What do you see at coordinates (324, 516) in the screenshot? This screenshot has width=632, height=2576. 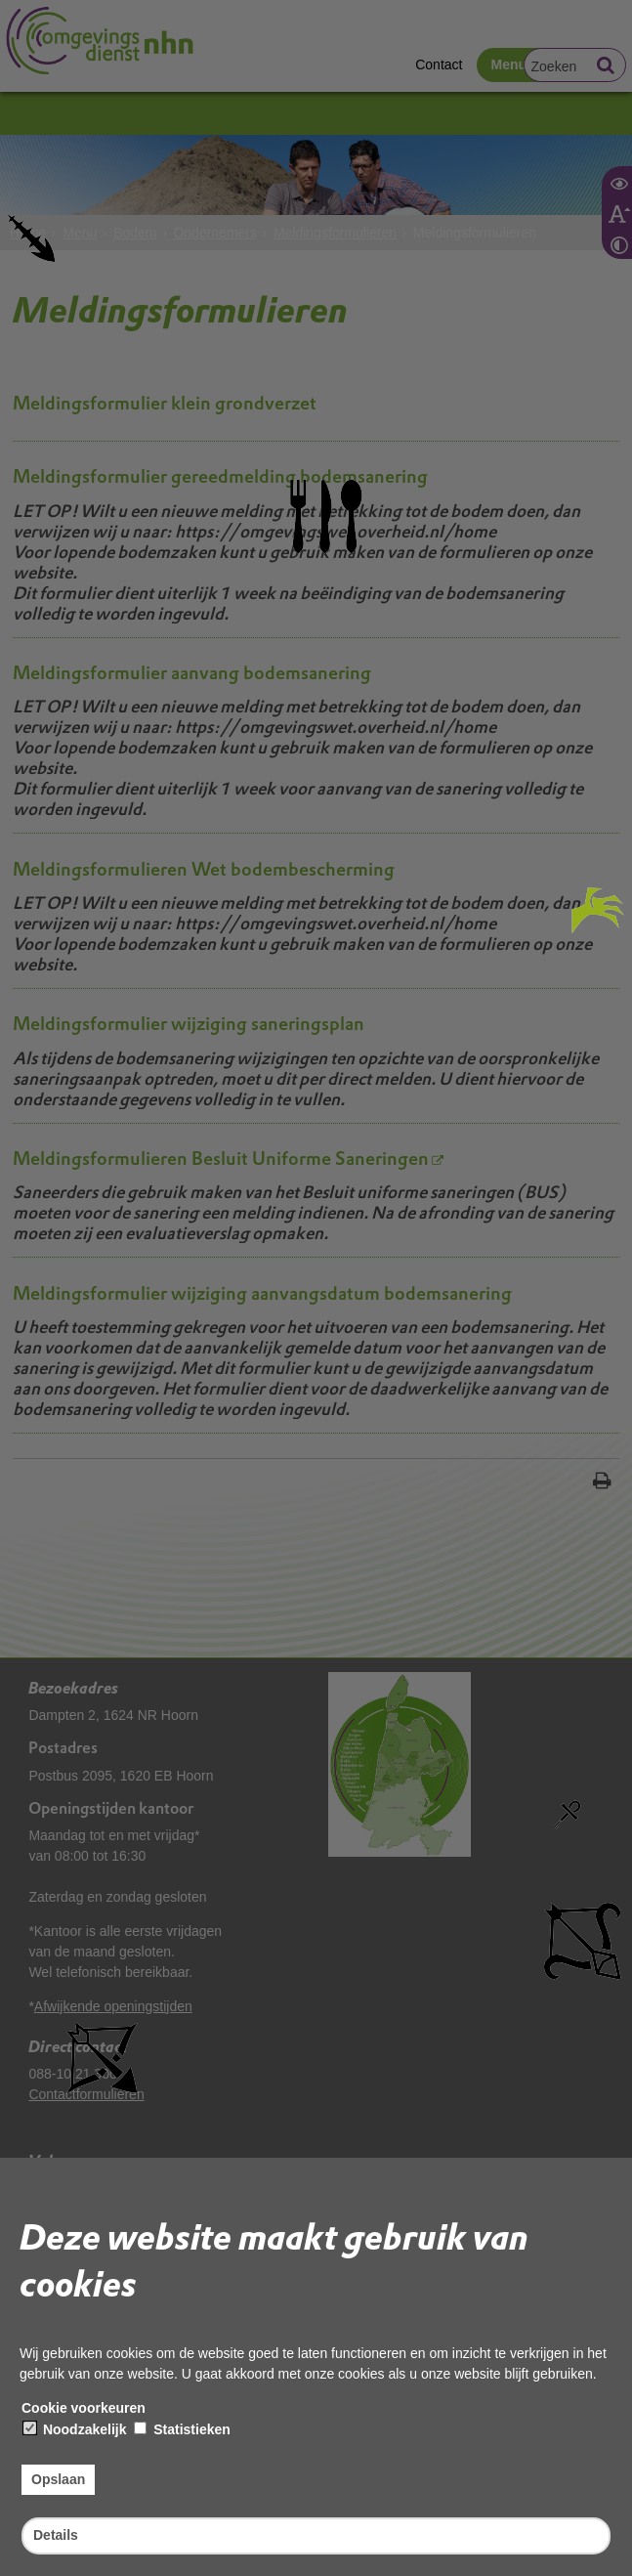 I see `view nearby restaurants or dining options` at bounding box center [324, 516].